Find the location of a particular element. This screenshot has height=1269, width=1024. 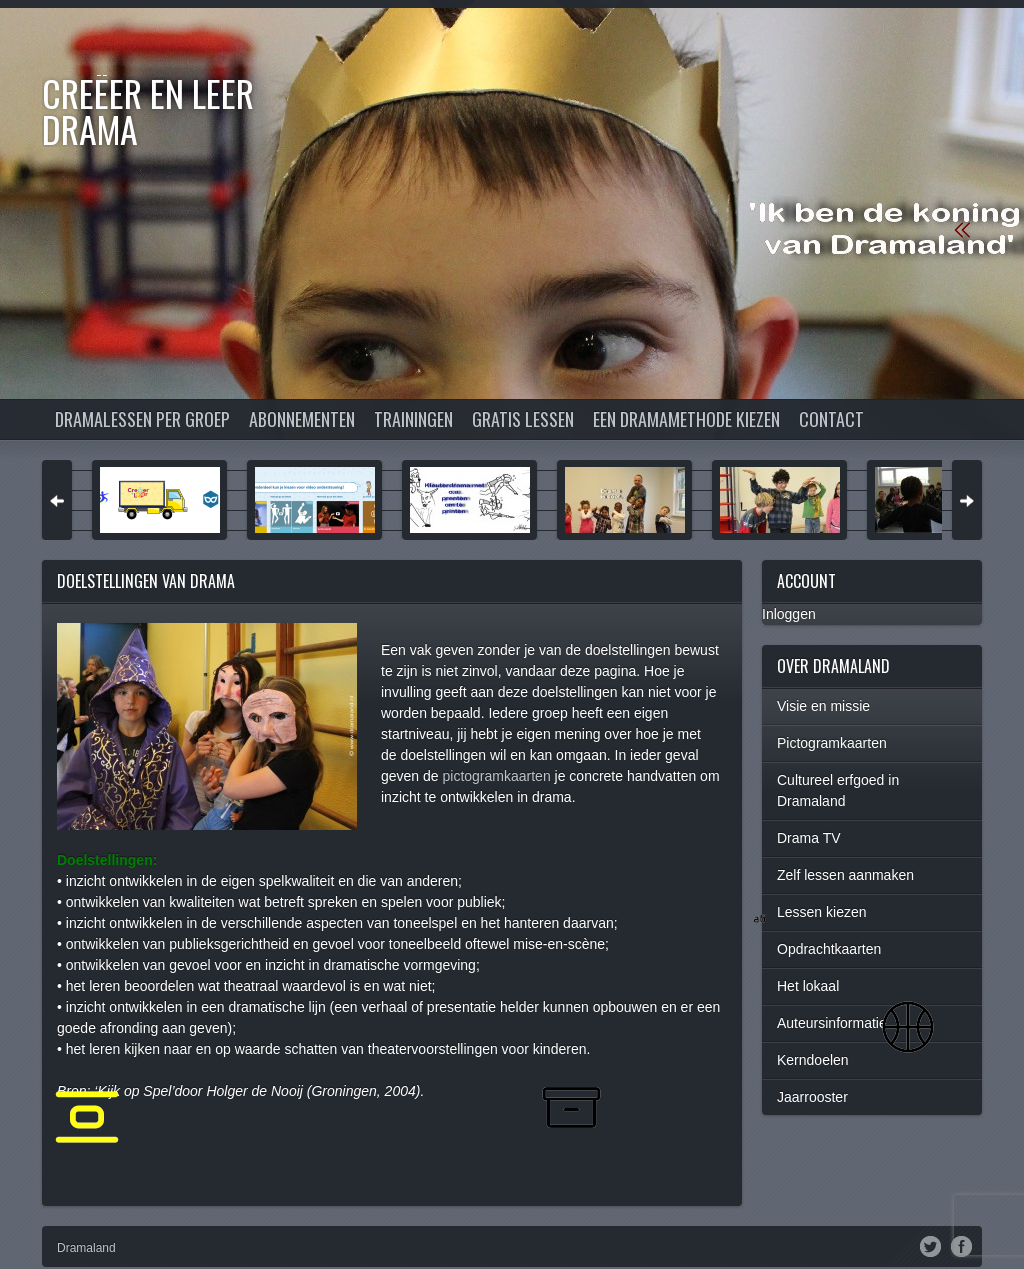

switch to cyrillic keyboard layout is located at coordinates (759, 918).